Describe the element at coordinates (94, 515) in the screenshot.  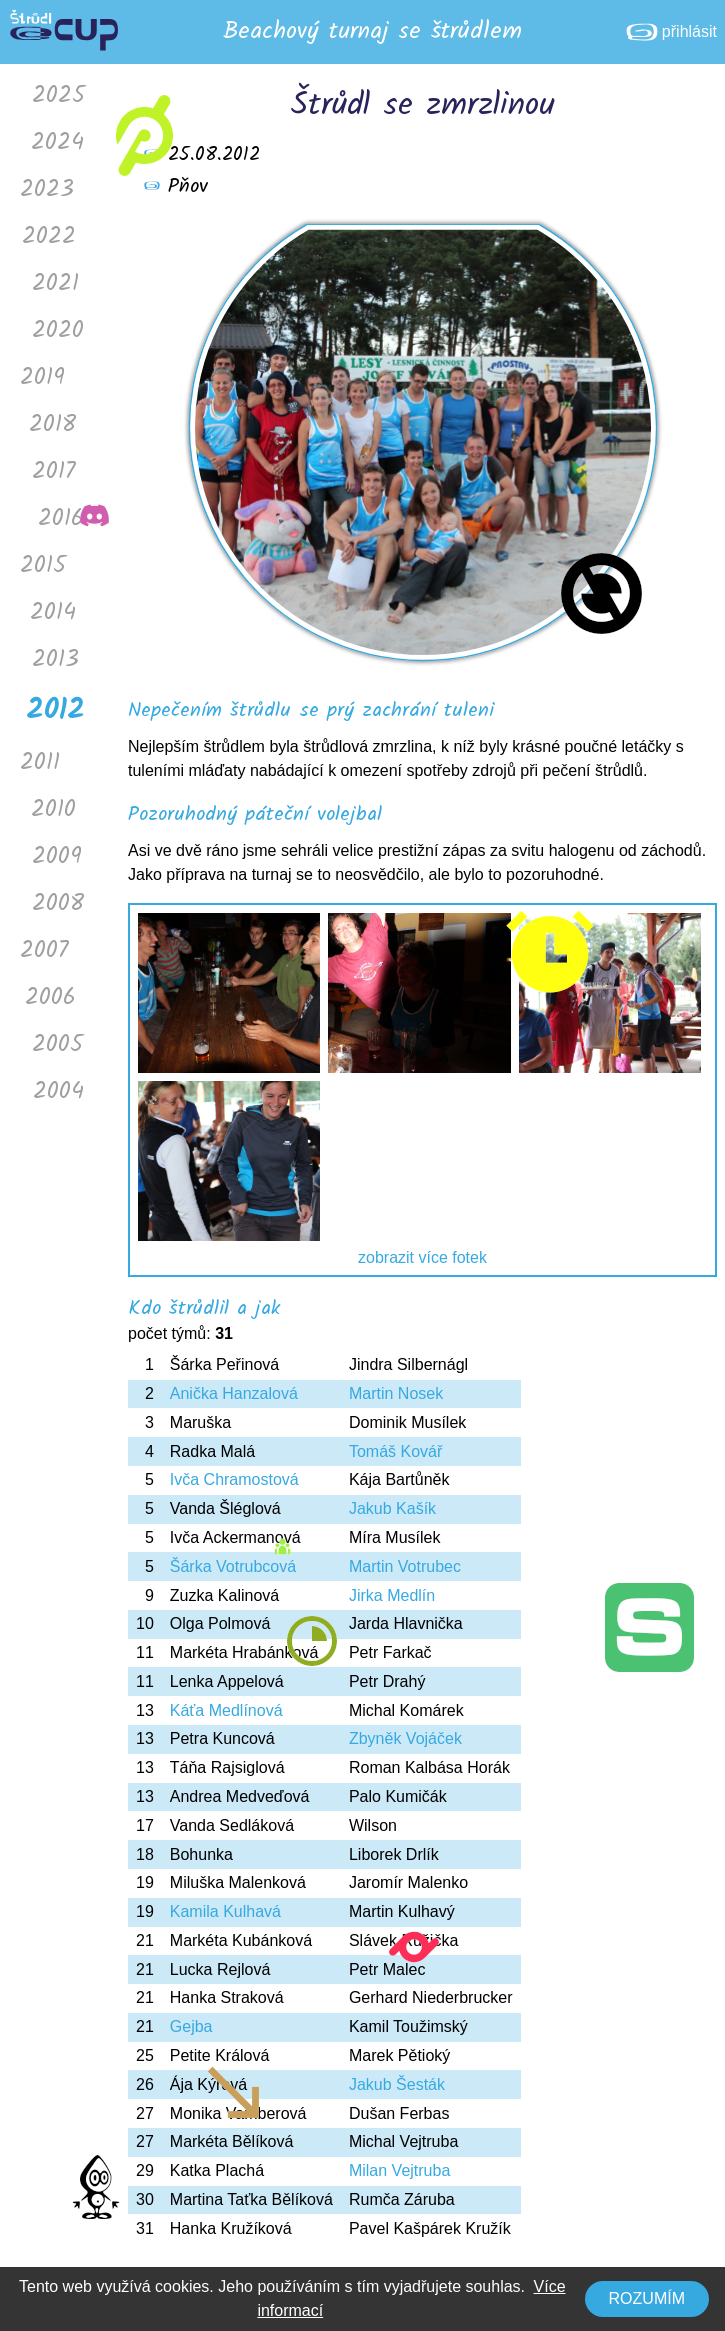
I see `open Discord app` at that location.